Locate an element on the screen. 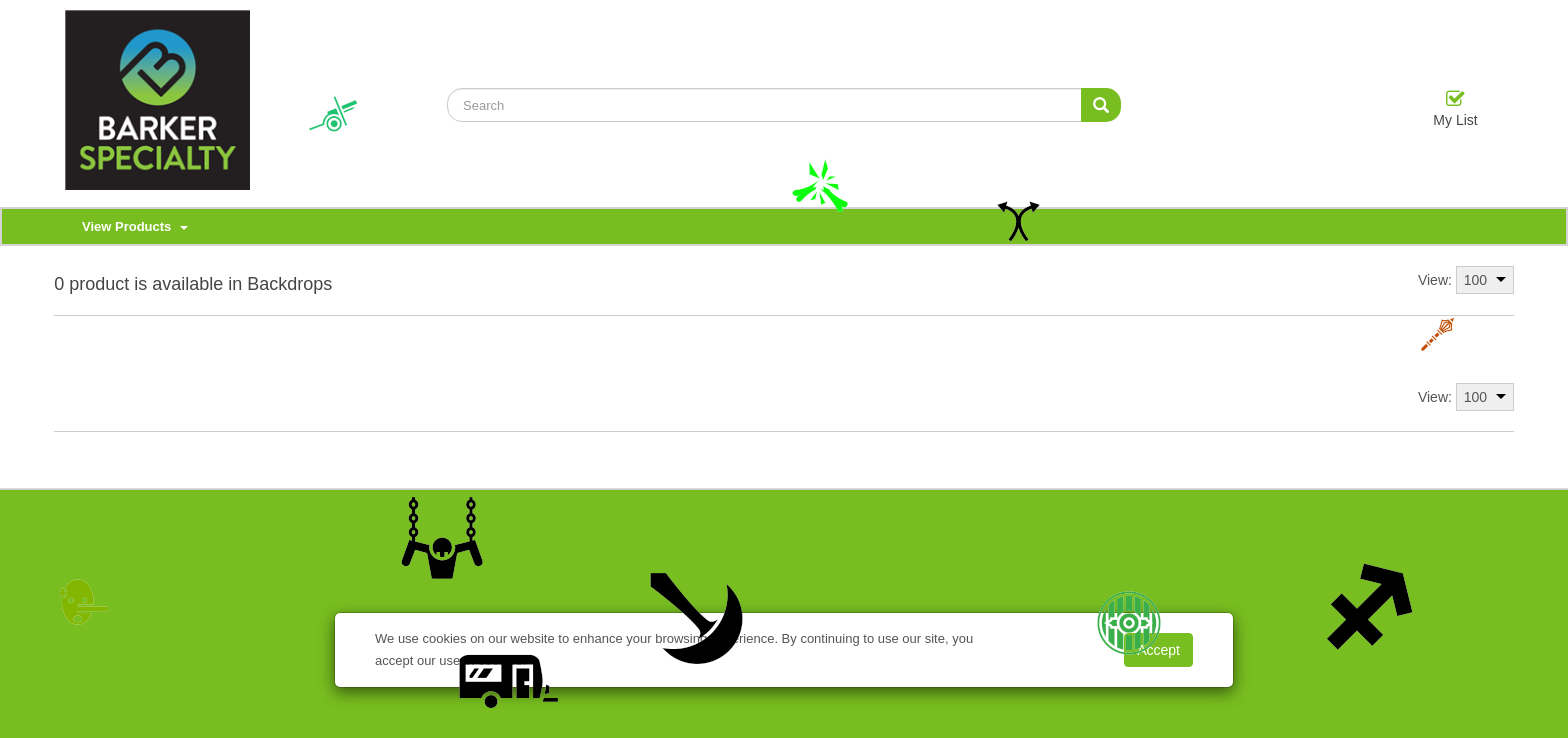 This screenshot has height=738, width=1568. select crescent blade weapon in game inventory is located at coordinates (696, 618).